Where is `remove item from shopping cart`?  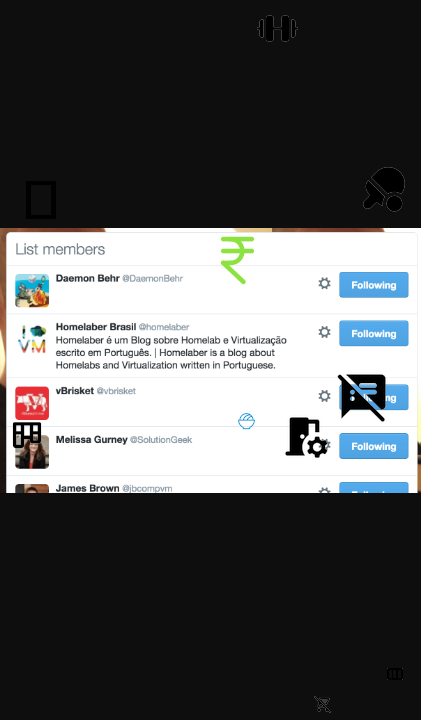 remove item from shopping cart is located at coordinates (323, 704).